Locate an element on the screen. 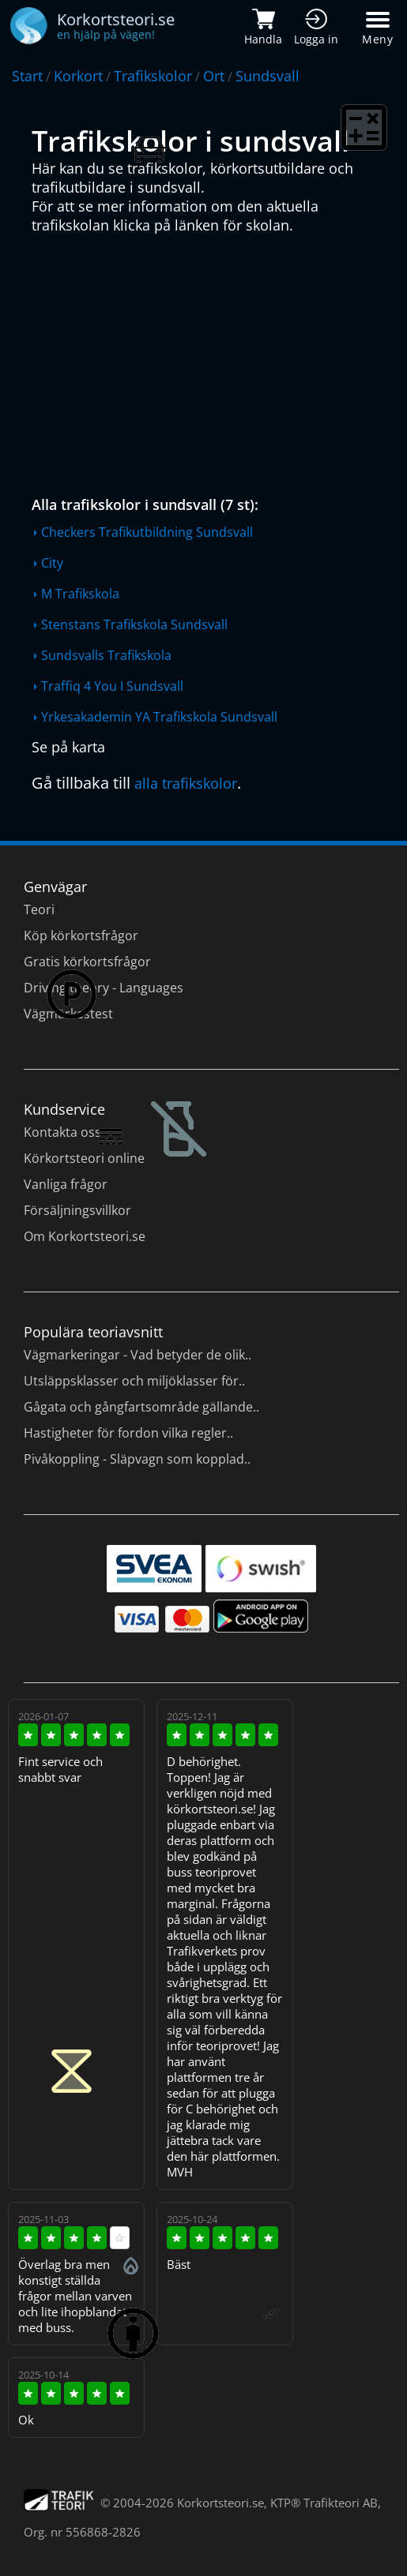  indicates loading or processing in progress is located at coordinates (71, 2071).